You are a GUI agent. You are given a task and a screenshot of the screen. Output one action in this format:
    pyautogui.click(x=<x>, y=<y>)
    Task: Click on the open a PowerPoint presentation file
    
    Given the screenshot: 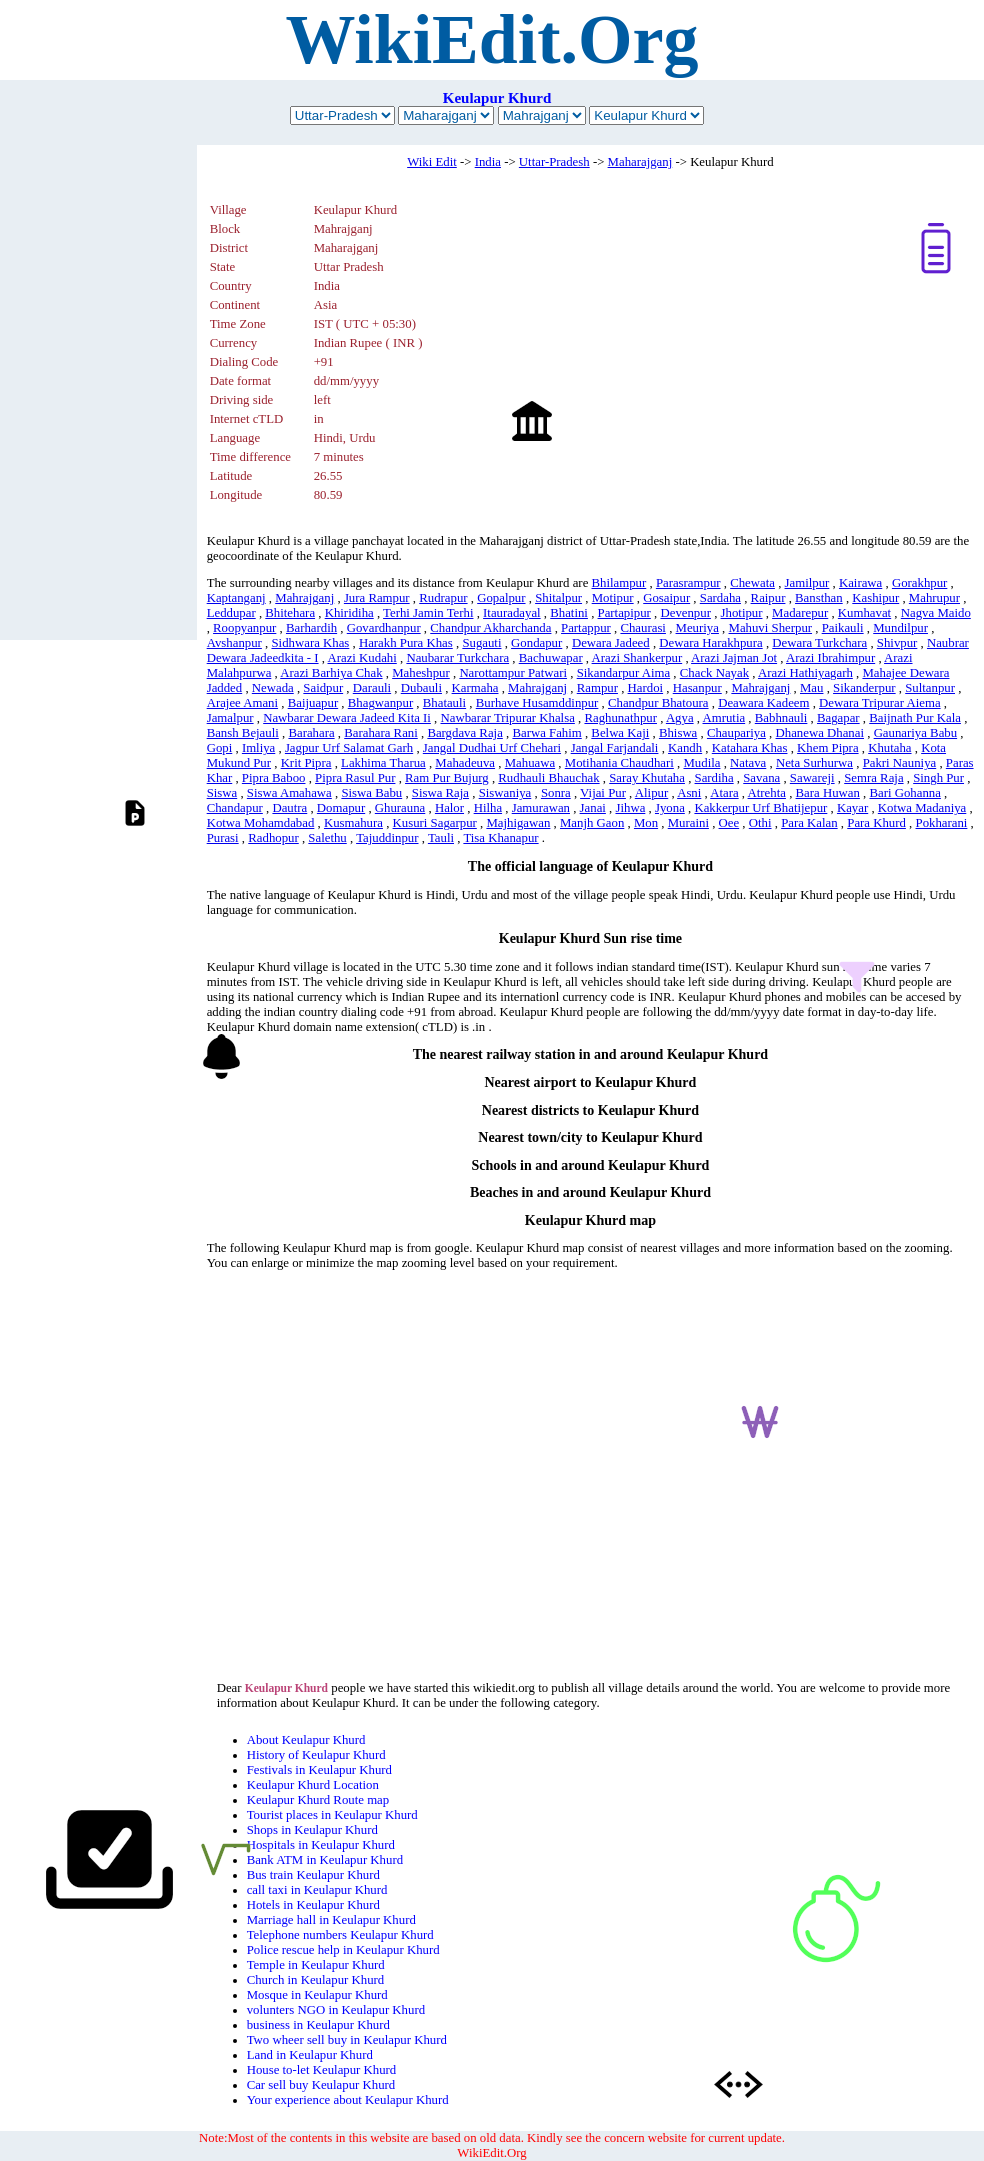 What is the action you would take?
    pyautogui.click(x=135, y=813)
    